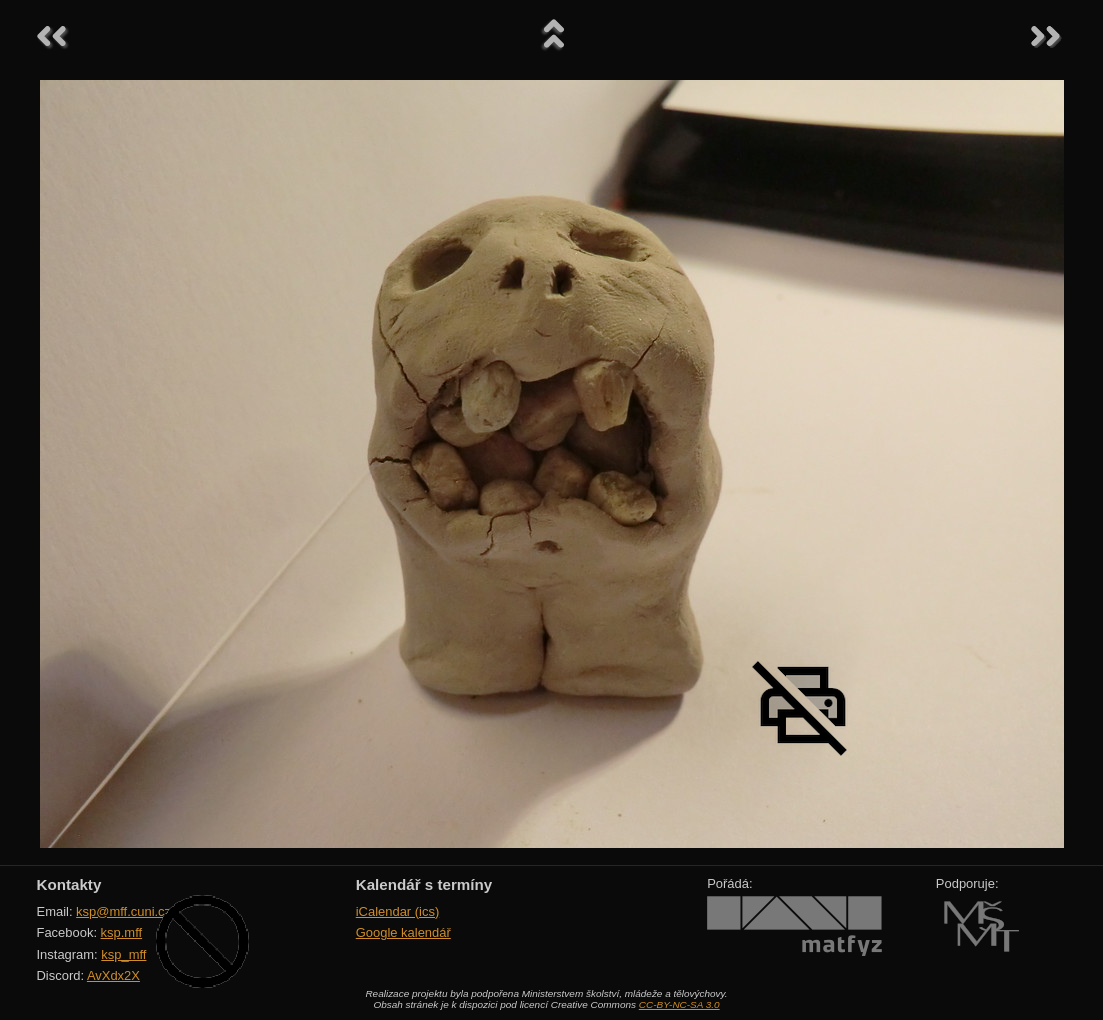  I want to click on mark content as not interested, so click(202, 941).